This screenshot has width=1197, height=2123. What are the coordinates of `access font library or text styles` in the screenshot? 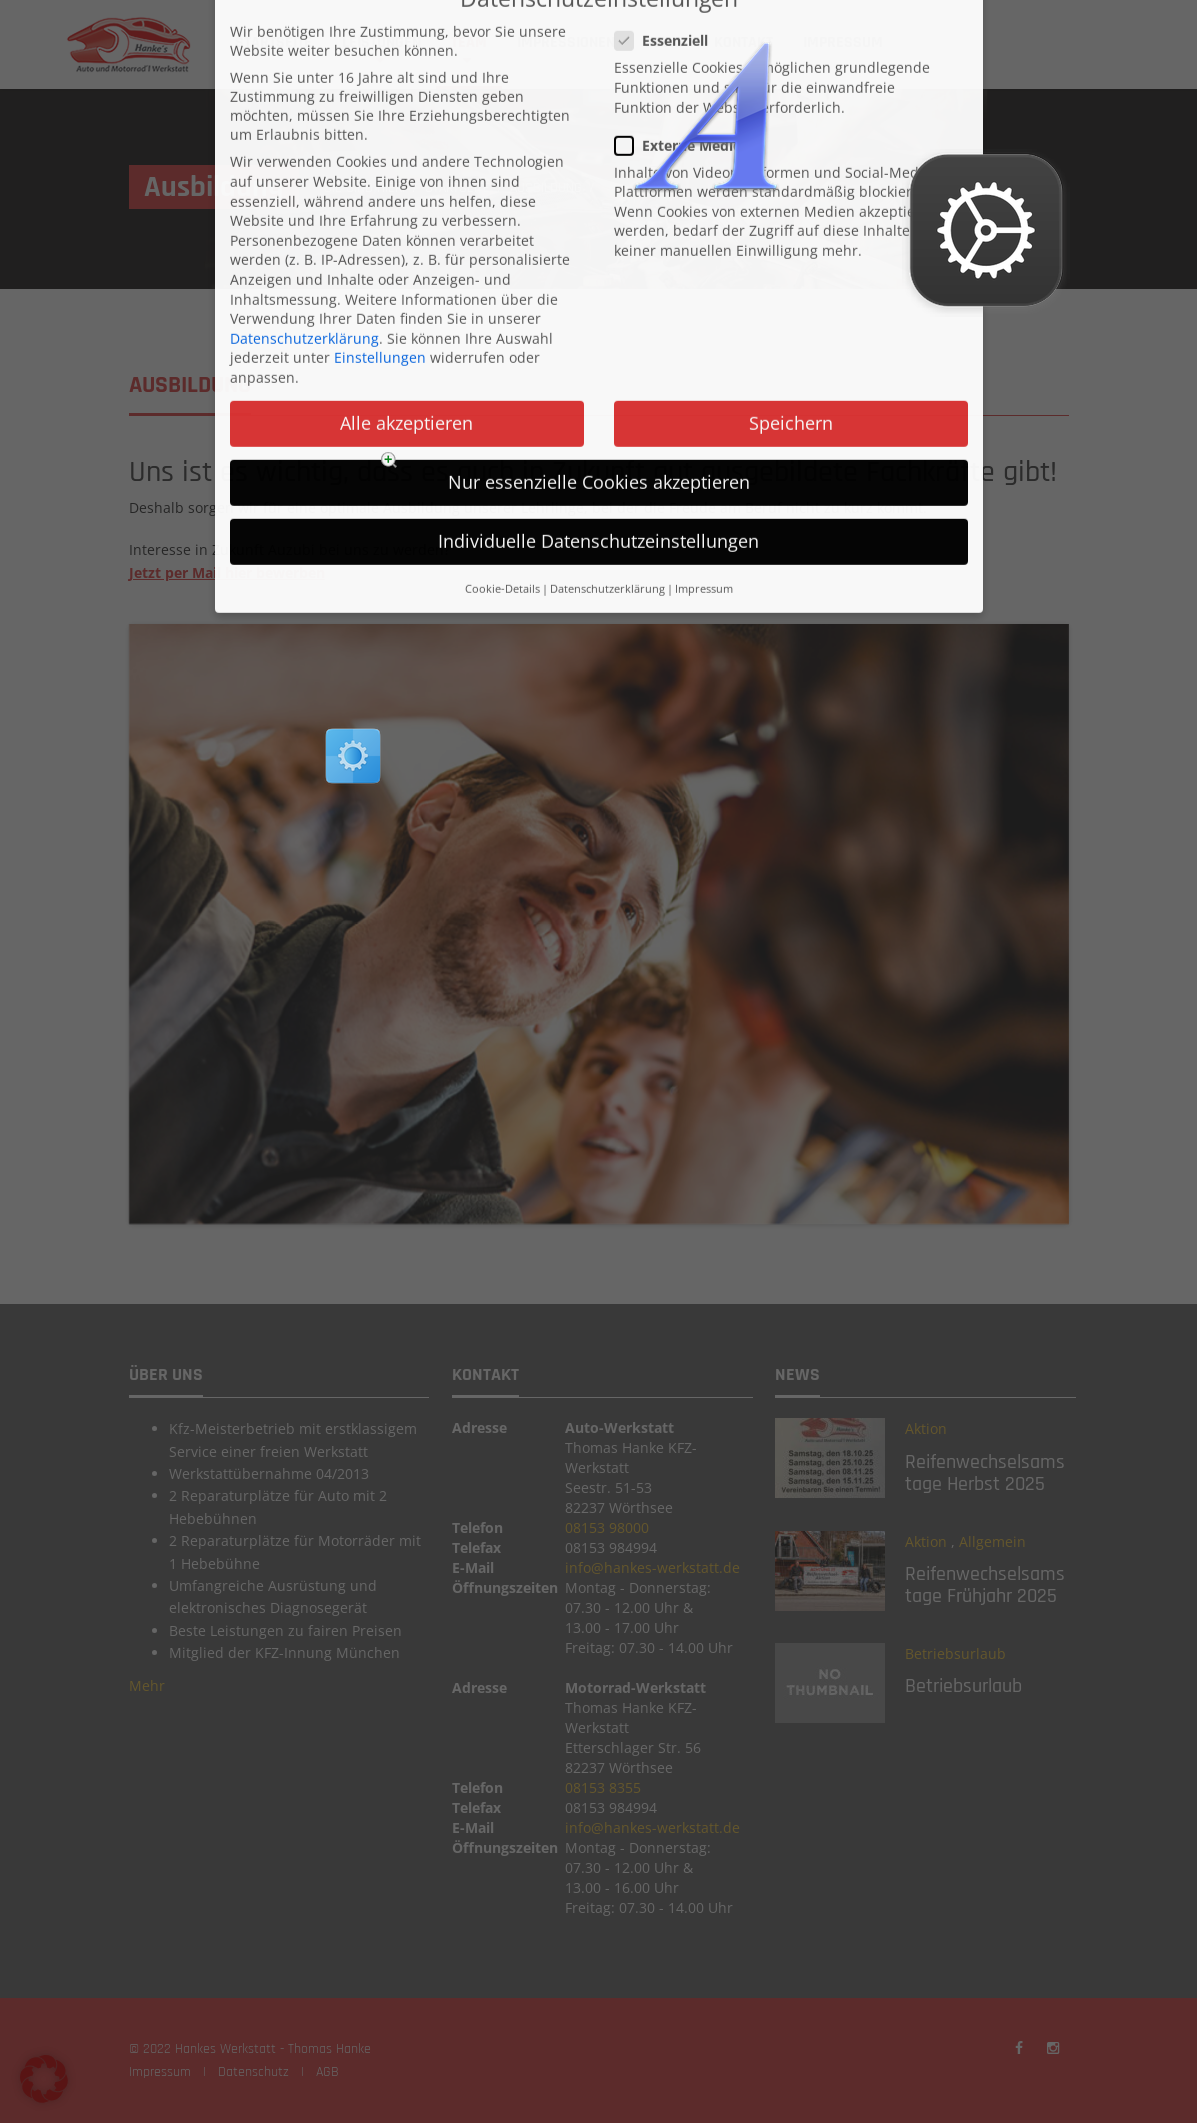 It's located at (705, 119).